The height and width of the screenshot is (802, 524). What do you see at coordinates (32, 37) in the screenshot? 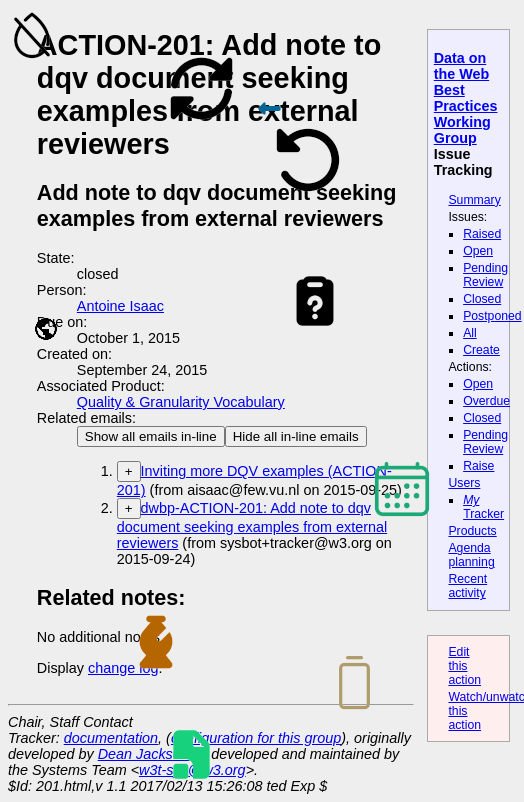
I see `disable water or liquid detection` at bounding box center [32, 37].